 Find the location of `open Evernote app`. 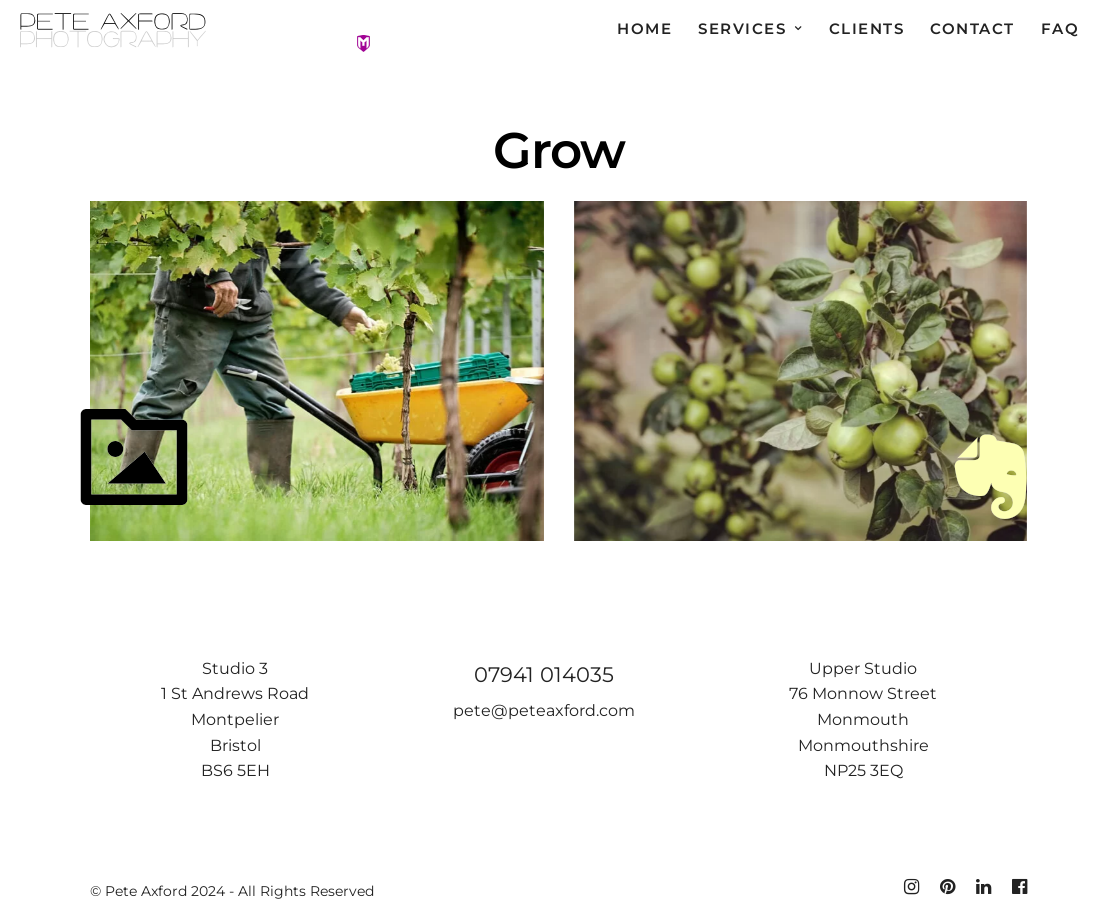

open Evernote app is located at coordinates (990, 474).